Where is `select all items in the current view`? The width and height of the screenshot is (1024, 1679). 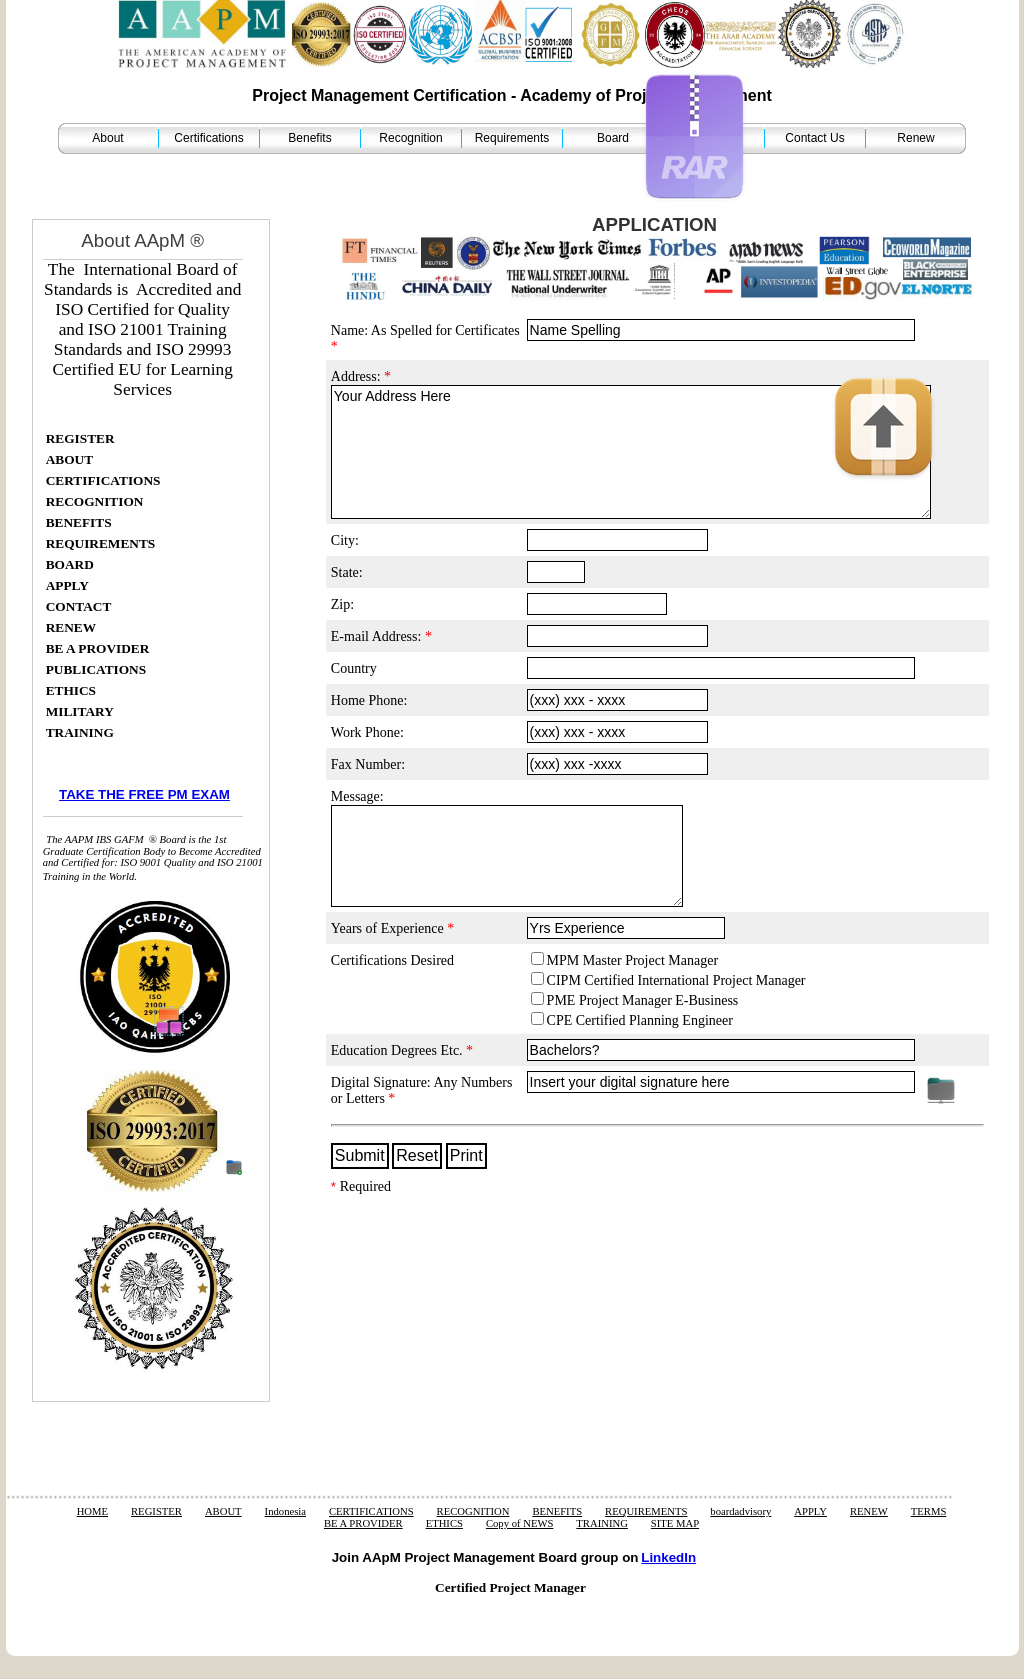 select all items in the current view is located at coordinates (169, 1021).